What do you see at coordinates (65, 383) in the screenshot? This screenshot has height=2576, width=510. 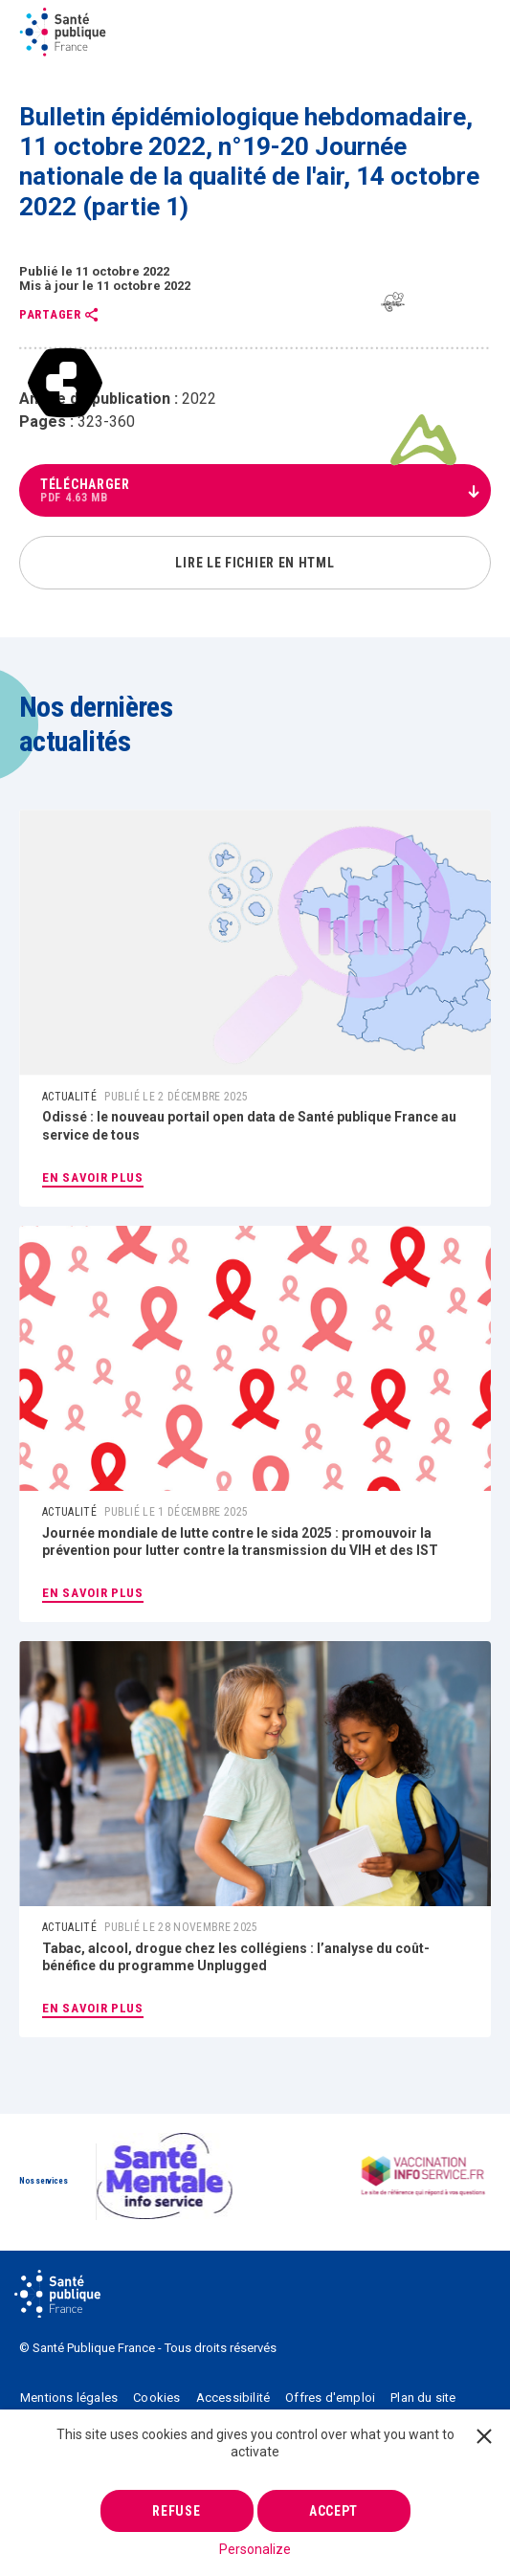 I see `cloudron platform logo` at bounding box center [65, 383].